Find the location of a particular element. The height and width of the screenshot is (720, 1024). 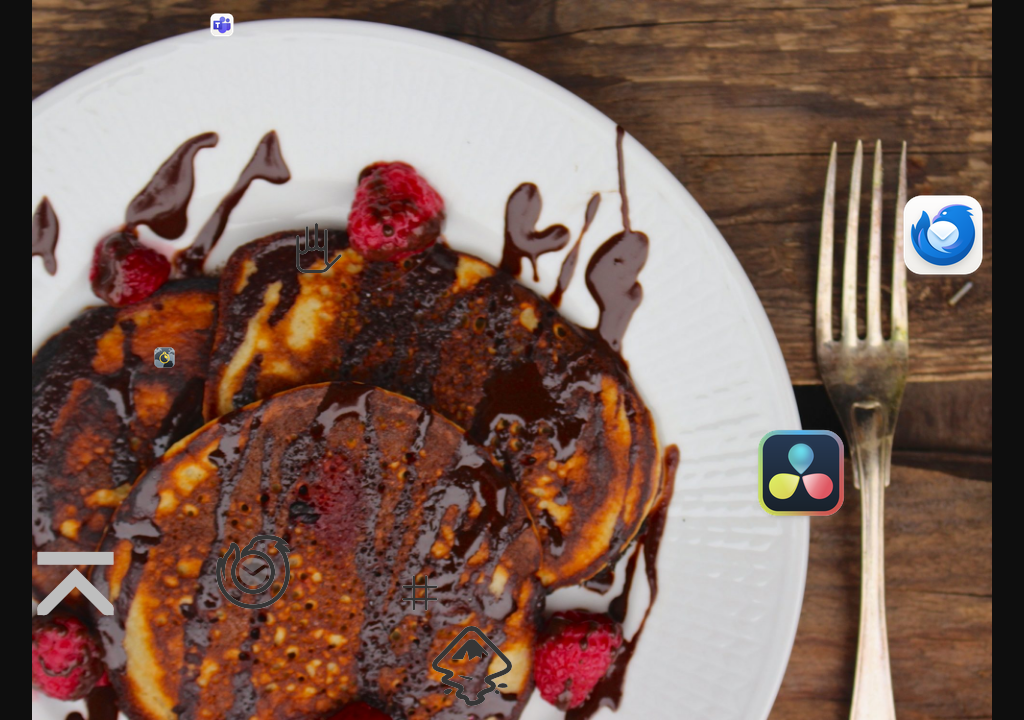

open DaVinci Resolve video editing application is located at coordinates (801, 473).